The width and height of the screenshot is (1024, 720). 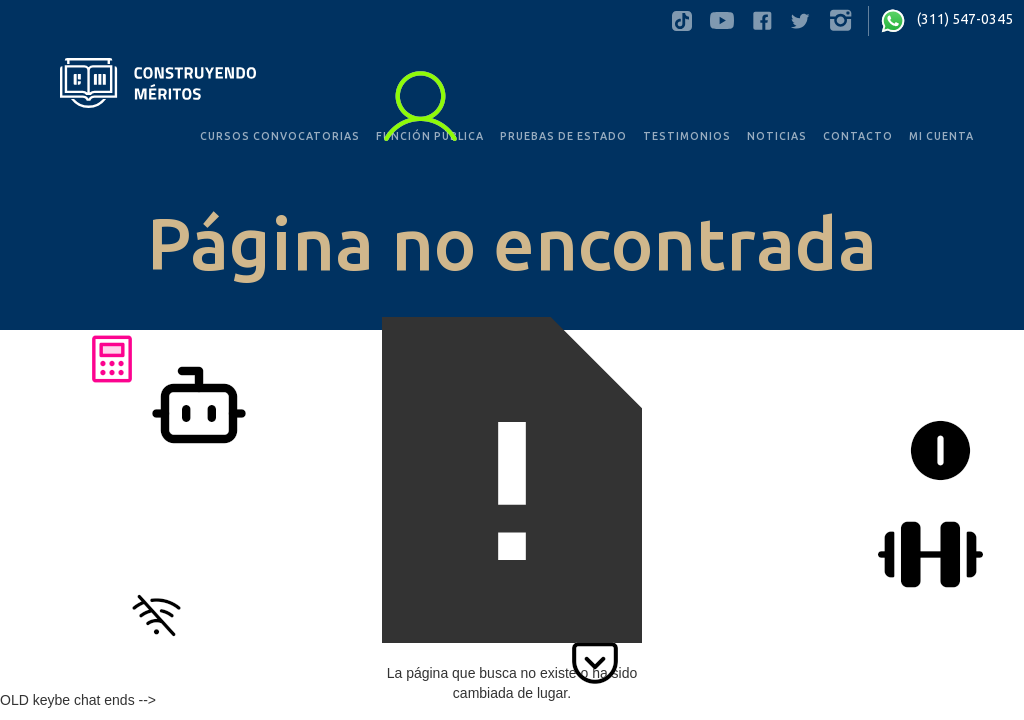 What do you see at coordinates (112, 359) in the screenshot?
I see `open the calculator app` at bounding box center [112, 359].